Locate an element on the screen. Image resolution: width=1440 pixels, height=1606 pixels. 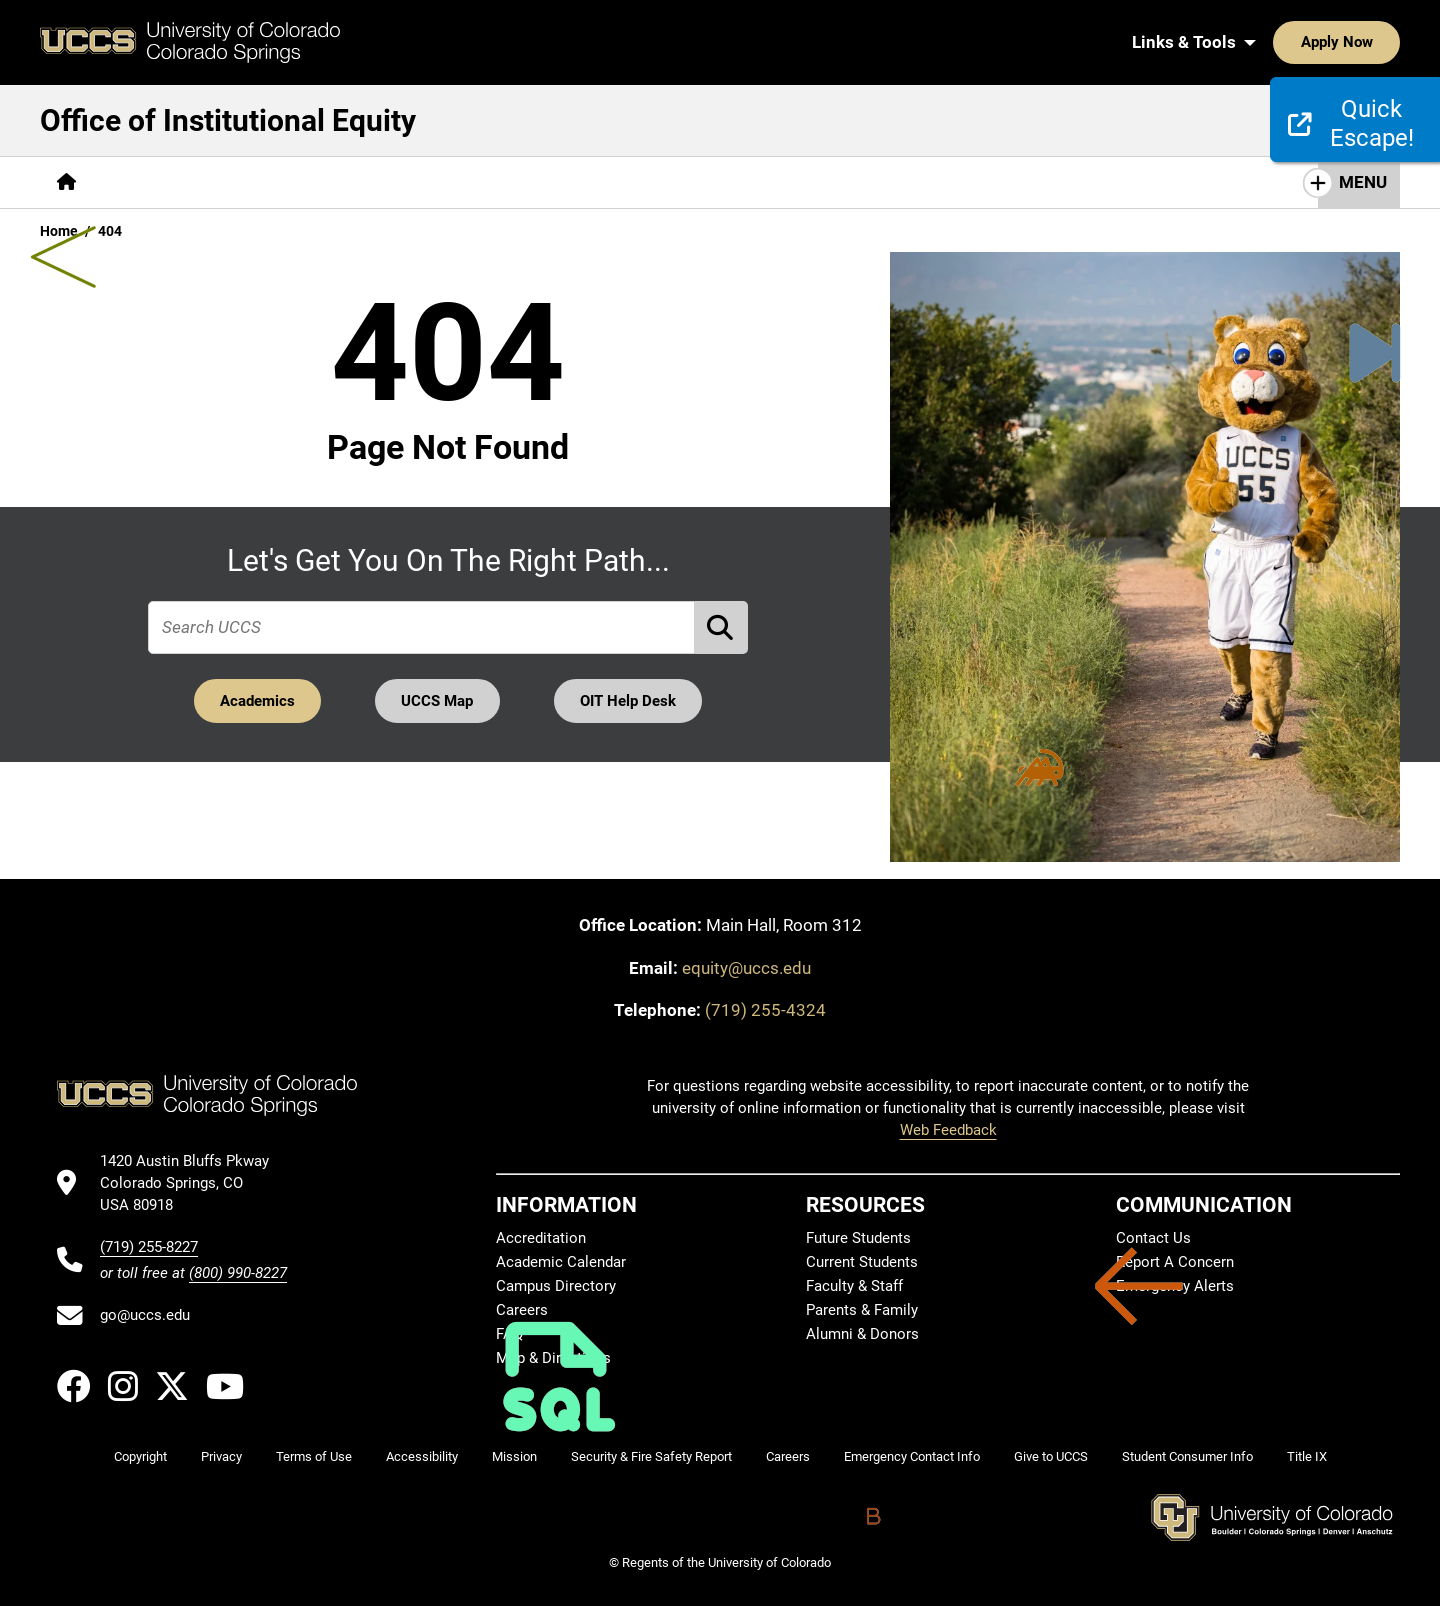
apply bold formatting to selected text is located at coordinates (872, 1516).